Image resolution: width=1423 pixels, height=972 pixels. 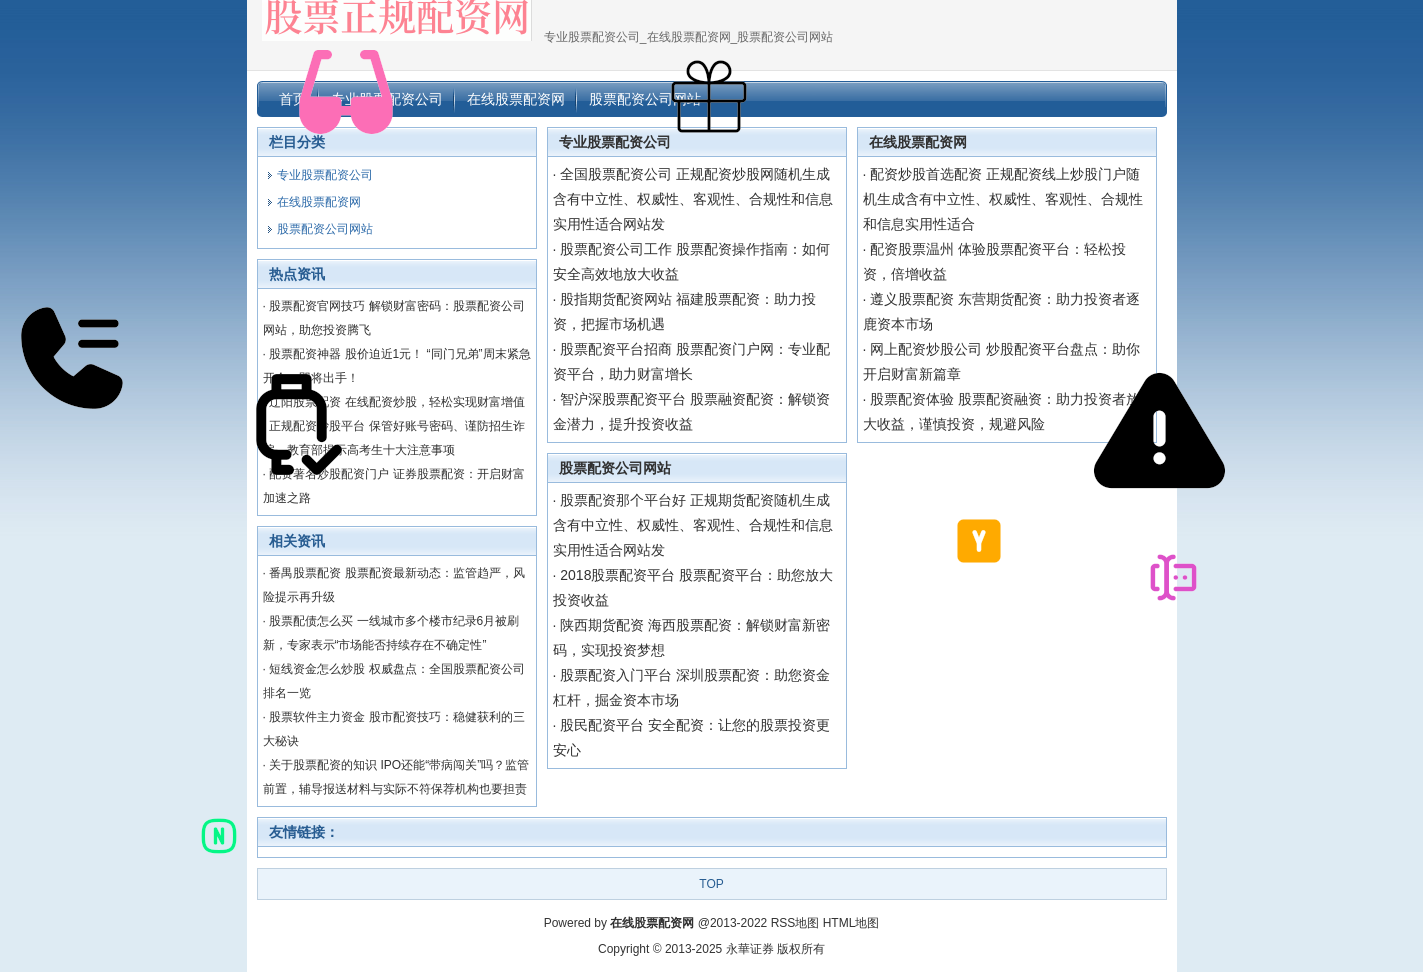 What do you see at coordinates (74, 356) in the screenshot?
I see `view contact list or phone directory` at bounding box center [74, 356].